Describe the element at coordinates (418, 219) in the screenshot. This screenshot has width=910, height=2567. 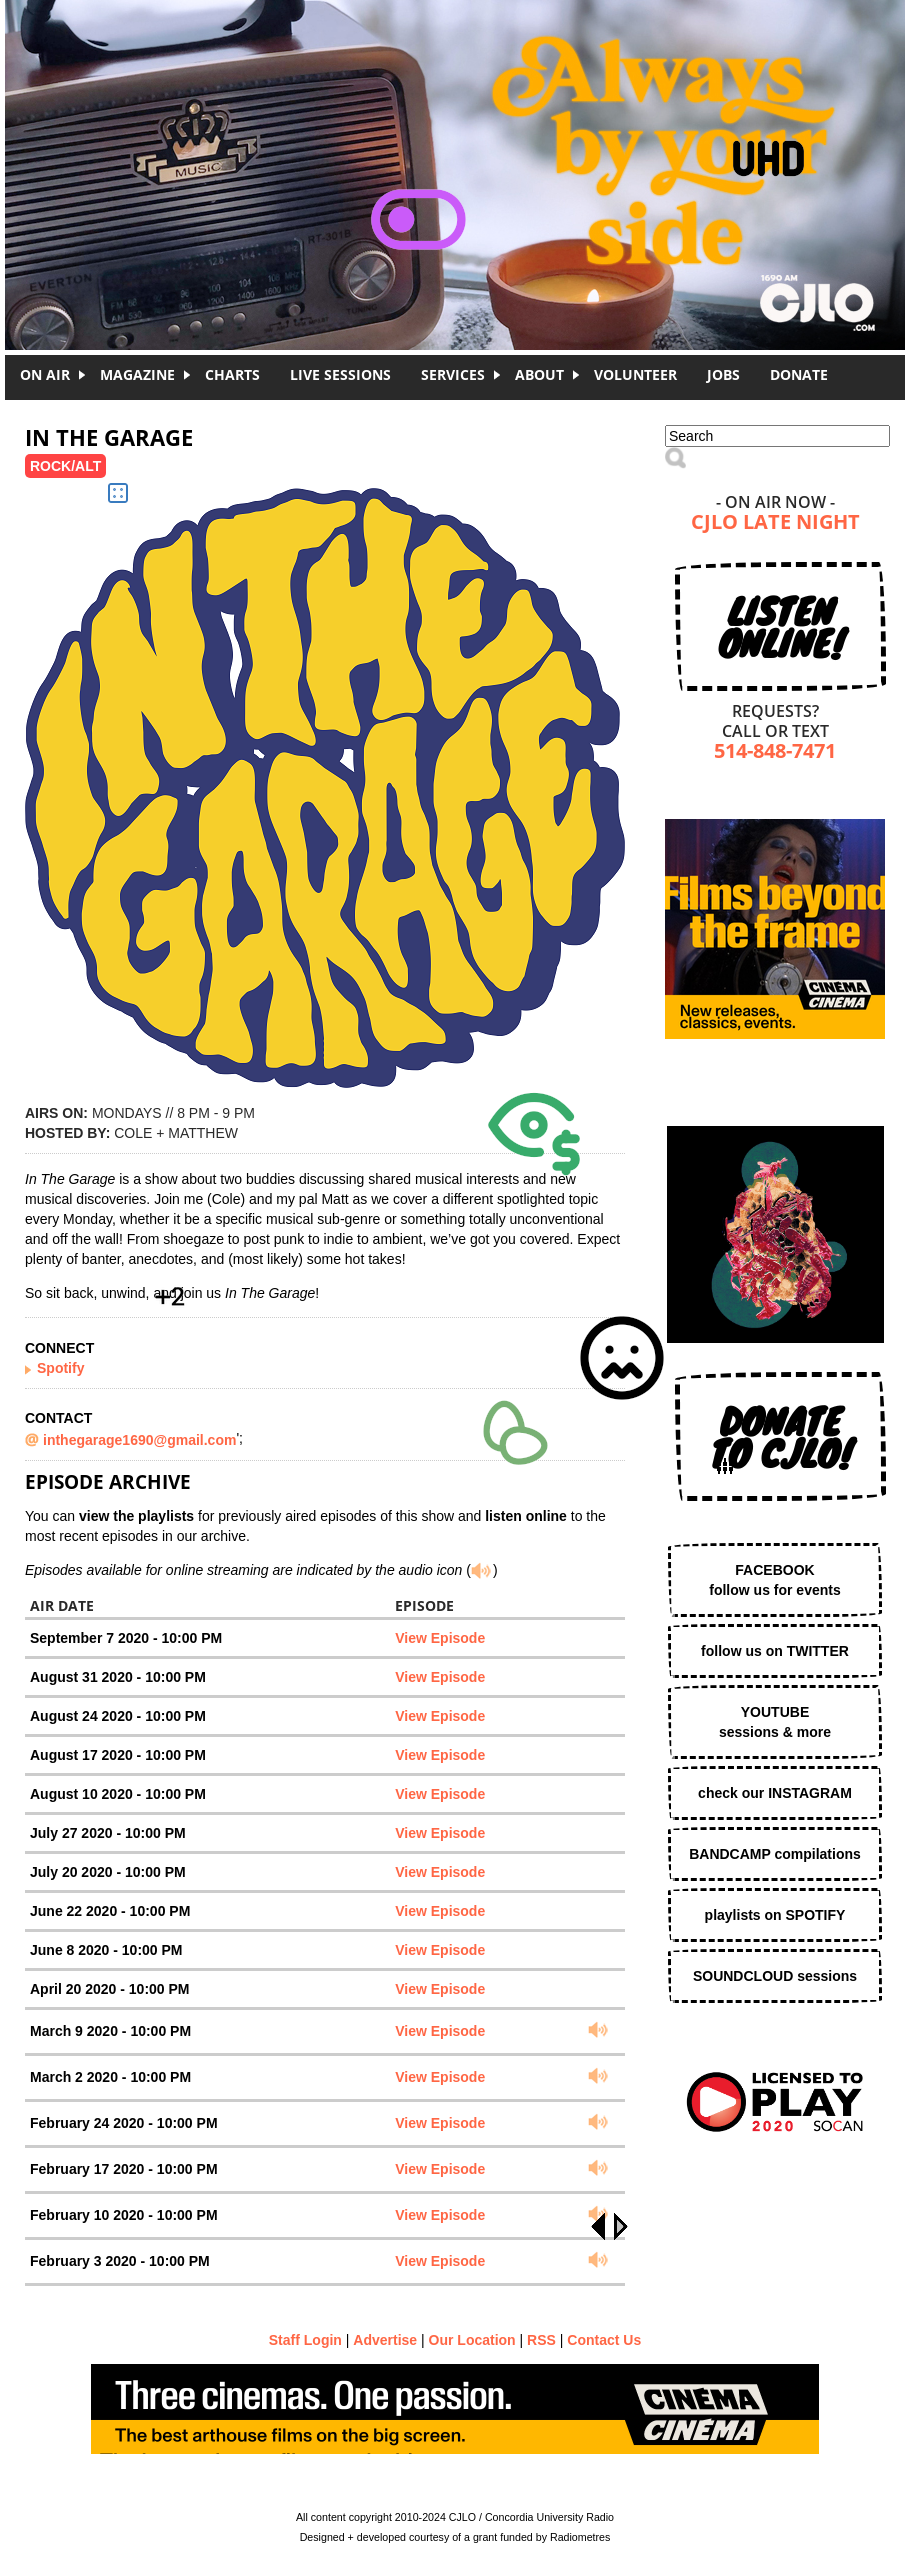
I see `toggle switch in off position` at that location.